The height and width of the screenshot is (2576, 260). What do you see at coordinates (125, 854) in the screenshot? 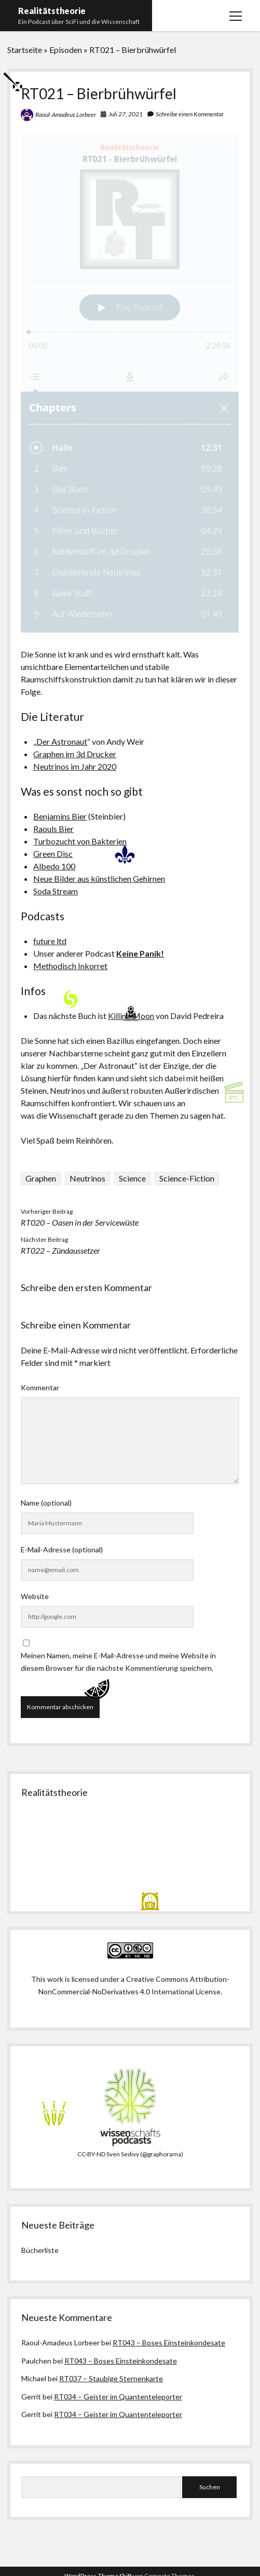
I see `decorative emblem representing French or royal heritage` at bounding box center [125, 854].